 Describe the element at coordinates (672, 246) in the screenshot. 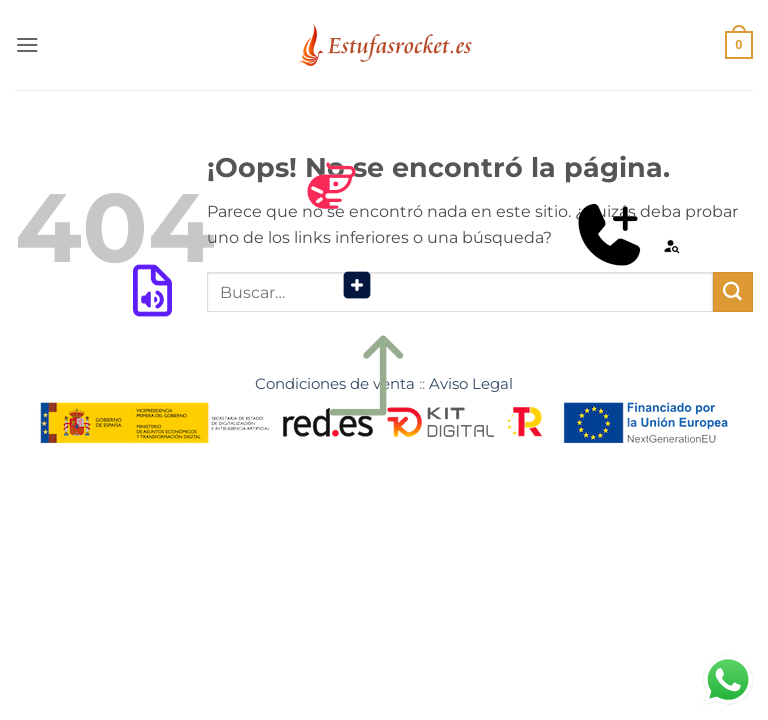

I see `search for a user or contact` at that location.